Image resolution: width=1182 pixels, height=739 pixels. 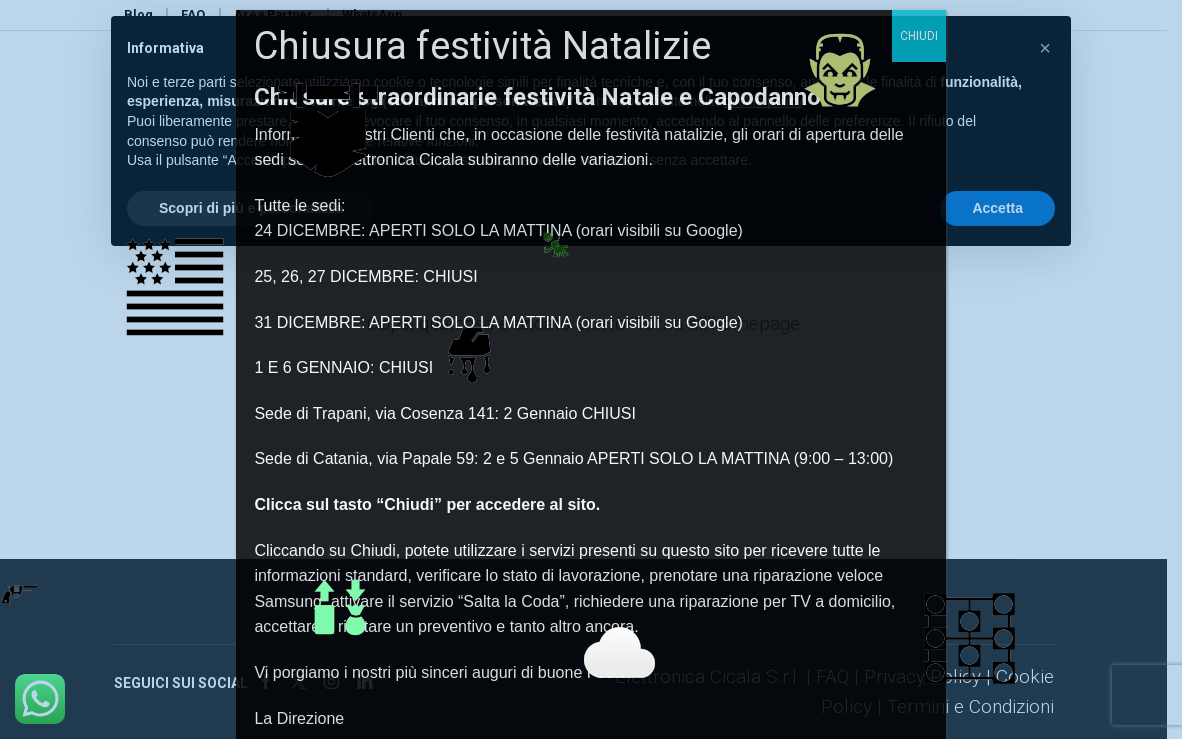 What do you see at coordinates (840, 70) in the screenshot?
I see `select vampire character class` at bounding box center [840, 70].